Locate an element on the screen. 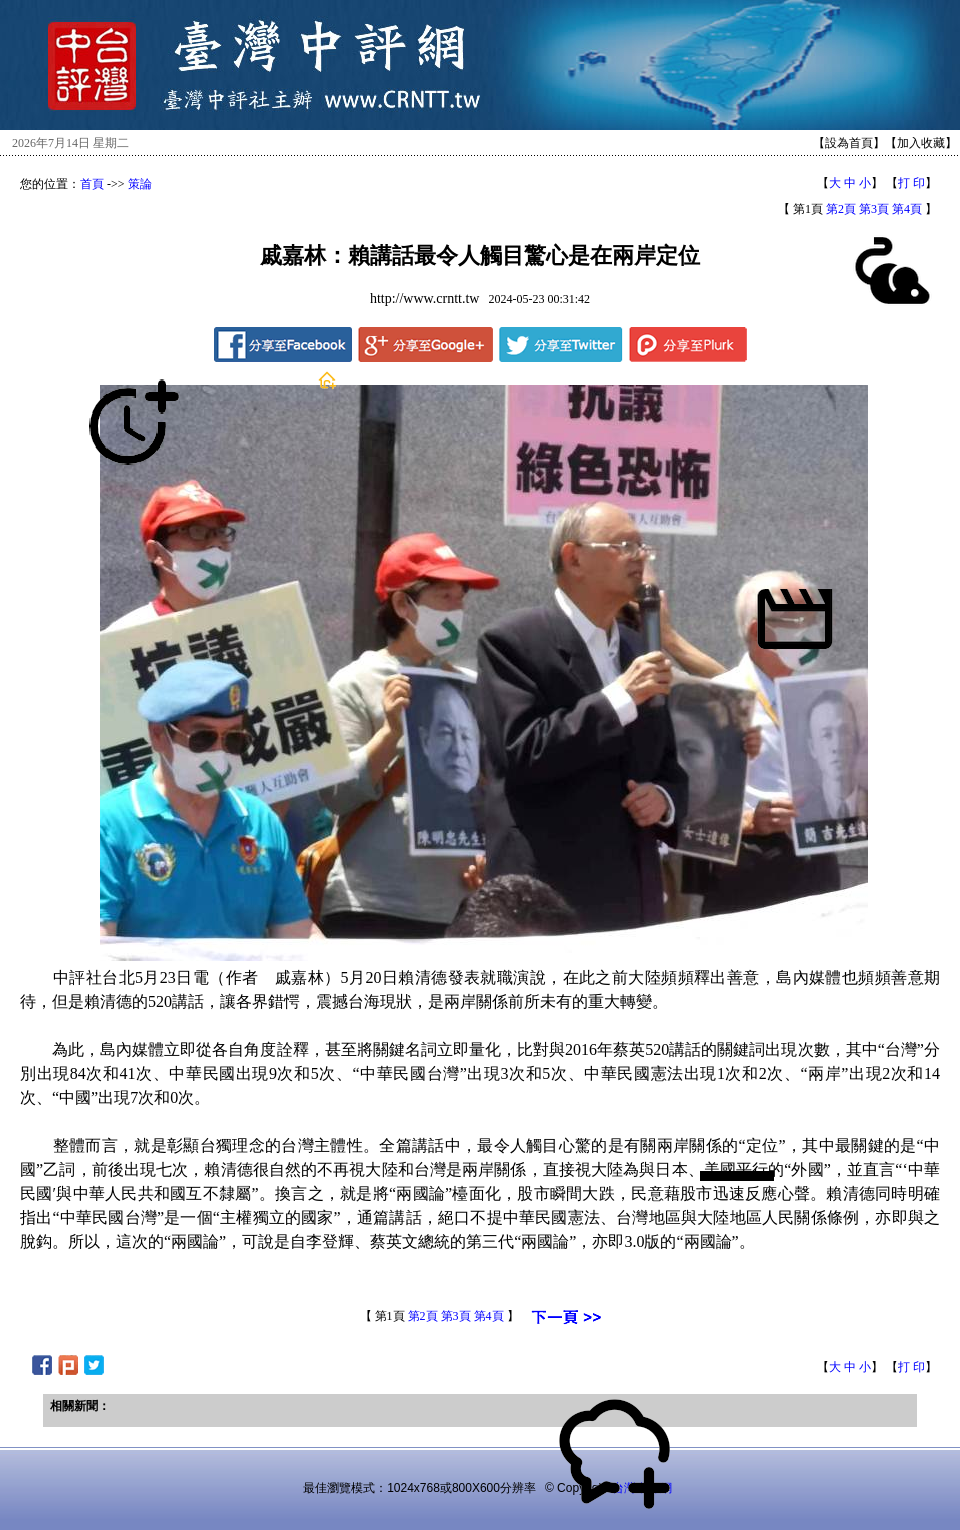  access movies or video content is located at coordinates (795, 619).